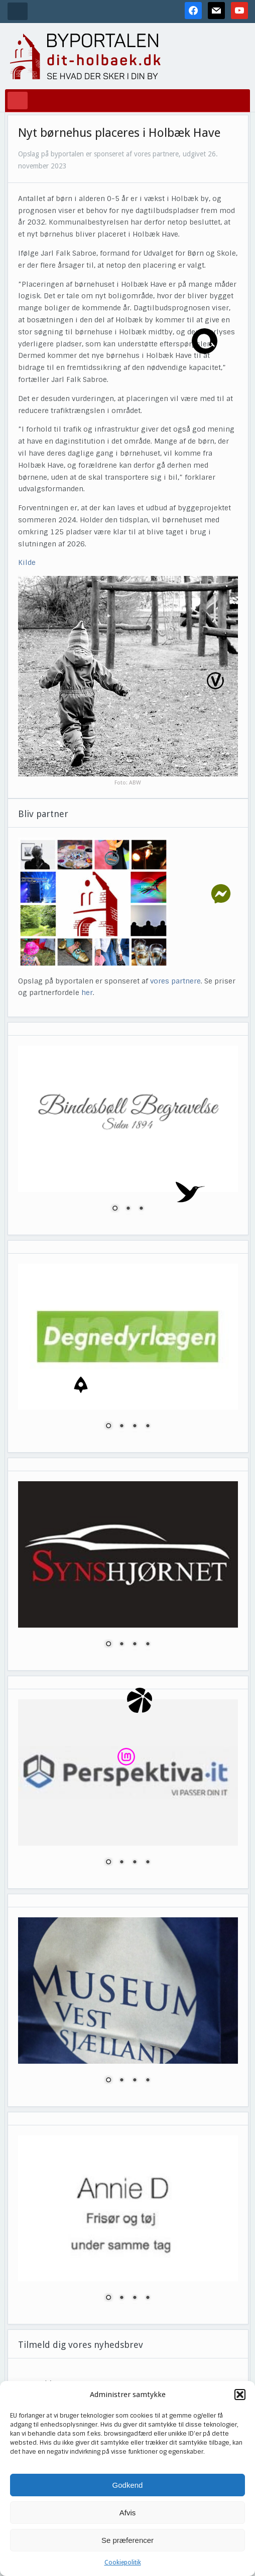 This screenshot has height=2576, width=255. What do you see at coordinates (81, 1384) in the screenshot?
I see `launch or start an application` at bounding box center [81, 1384].